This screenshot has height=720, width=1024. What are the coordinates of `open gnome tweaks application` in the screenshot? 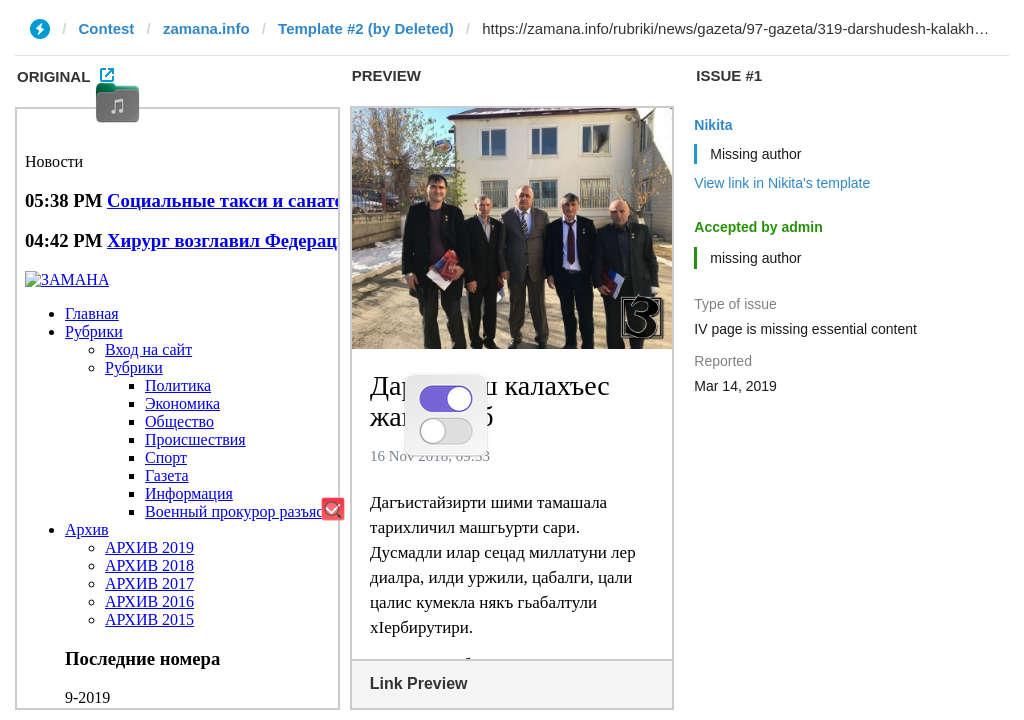 It's located at (446, 415).